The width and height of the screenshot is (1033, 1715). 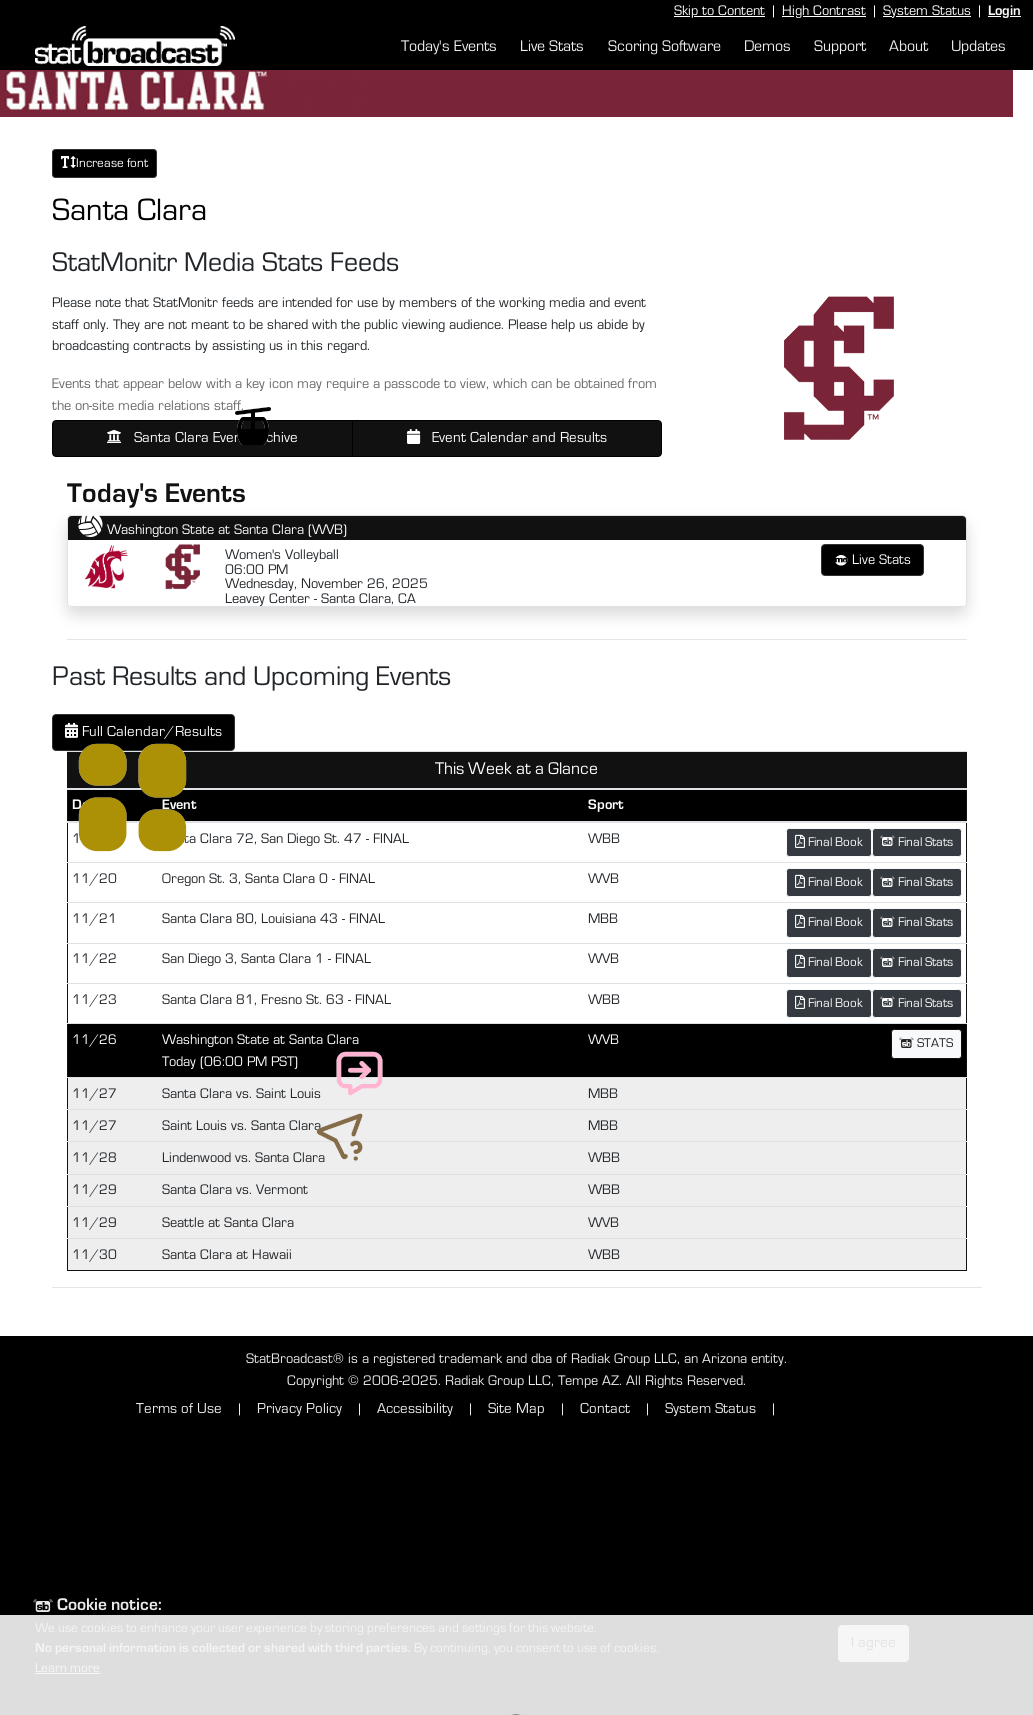 What do you see at coordinates (359, 1072) in the screenshot?
I see `forward a message to another recipient` at bounding box center [359, 1072].